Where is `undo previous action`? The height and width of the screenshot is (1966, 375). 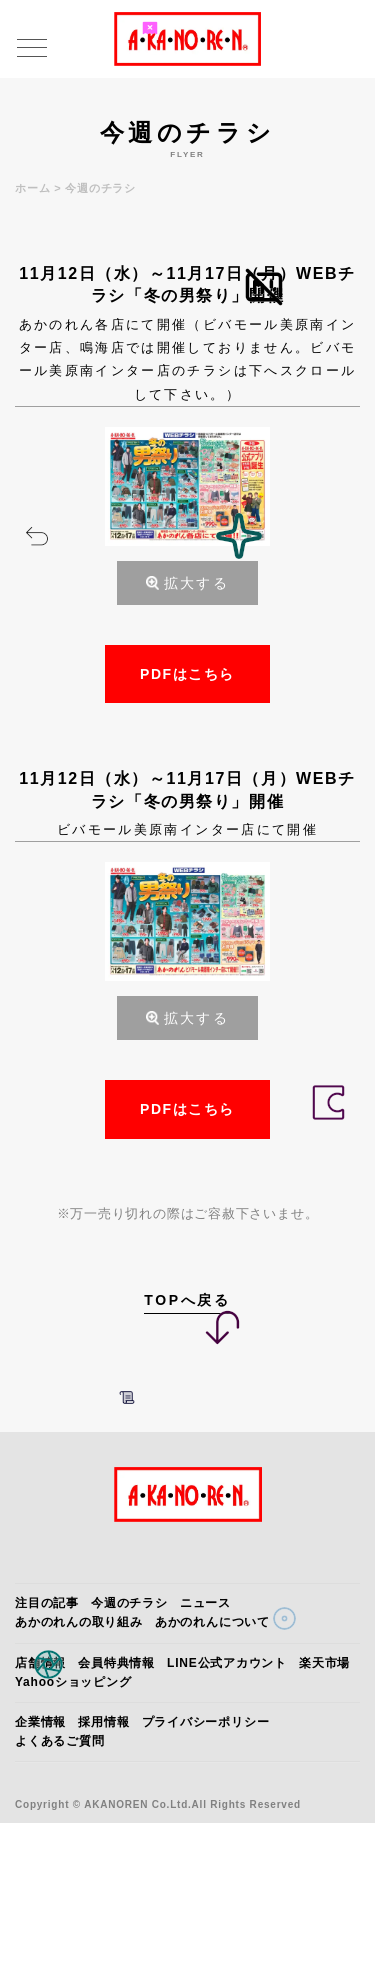 undo previous action is located at coordinates (37, 537).